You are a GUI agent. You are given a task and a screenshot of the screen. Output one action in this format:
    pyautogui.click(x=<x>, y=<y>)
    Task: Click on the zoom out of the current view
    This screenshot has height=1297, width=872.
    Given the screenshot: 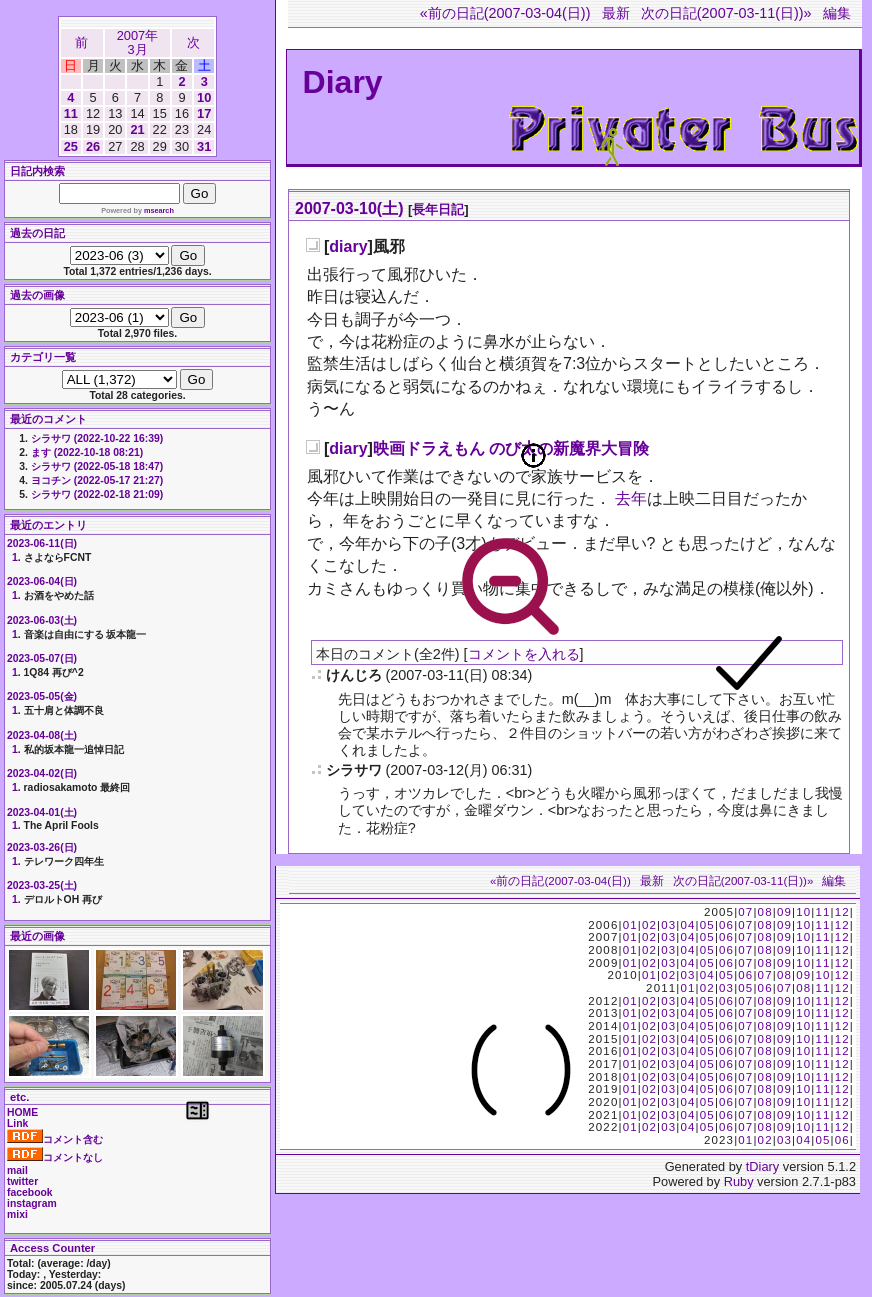 What is the action you would take?
    pyautogui.click(x=510, y=586)
    